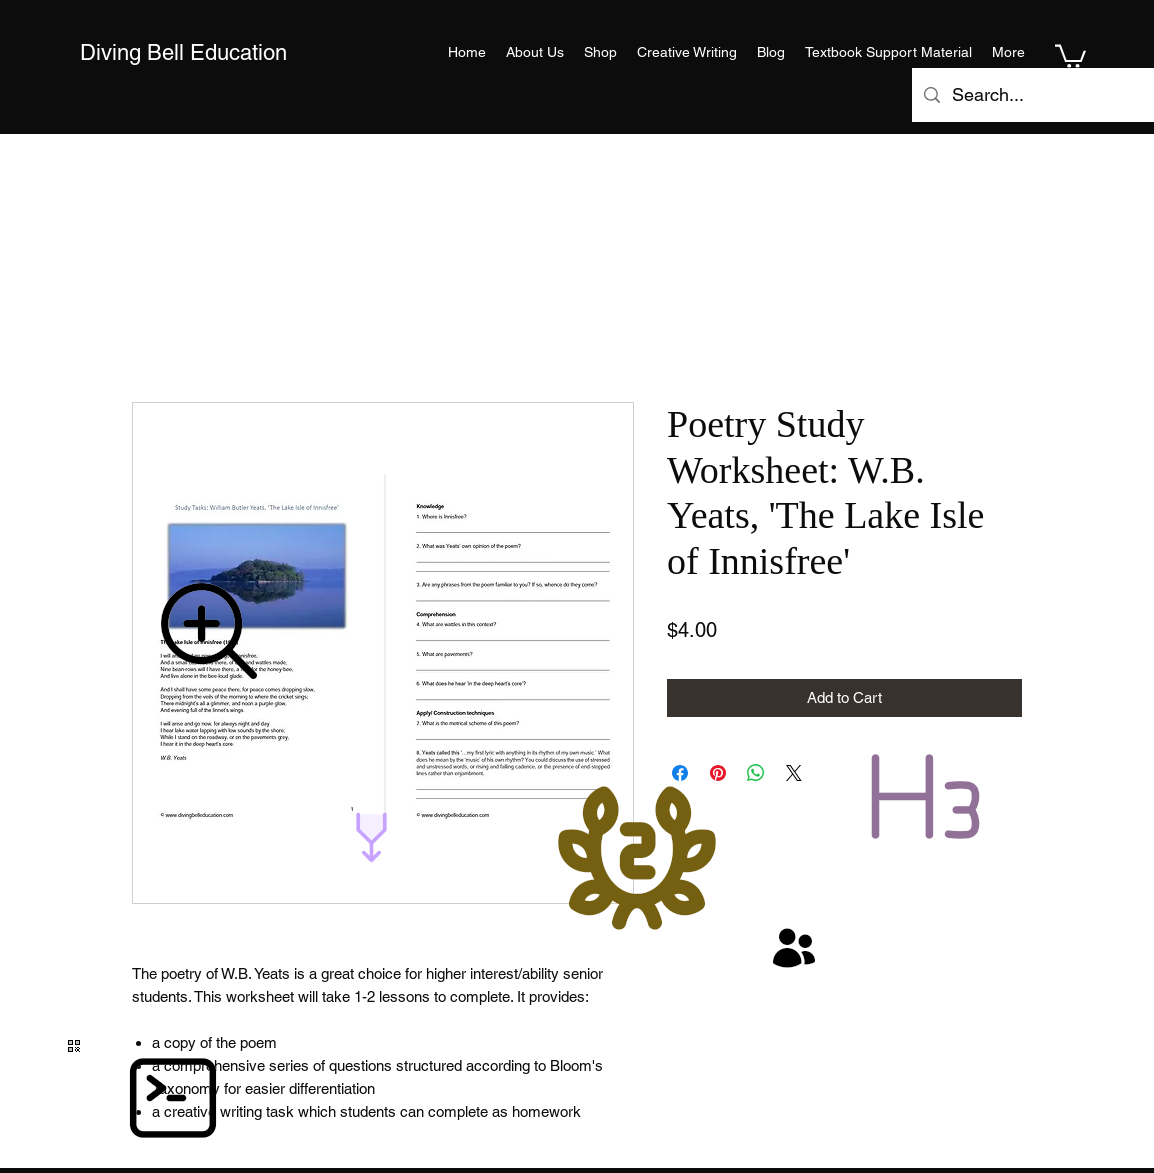 The width and height of the screenshot is (1154, 1173). What do you see at coordinates (74, 1046) in the screenshot?
I see `scan or generate a QR code` at bounding box center [74, 1046].